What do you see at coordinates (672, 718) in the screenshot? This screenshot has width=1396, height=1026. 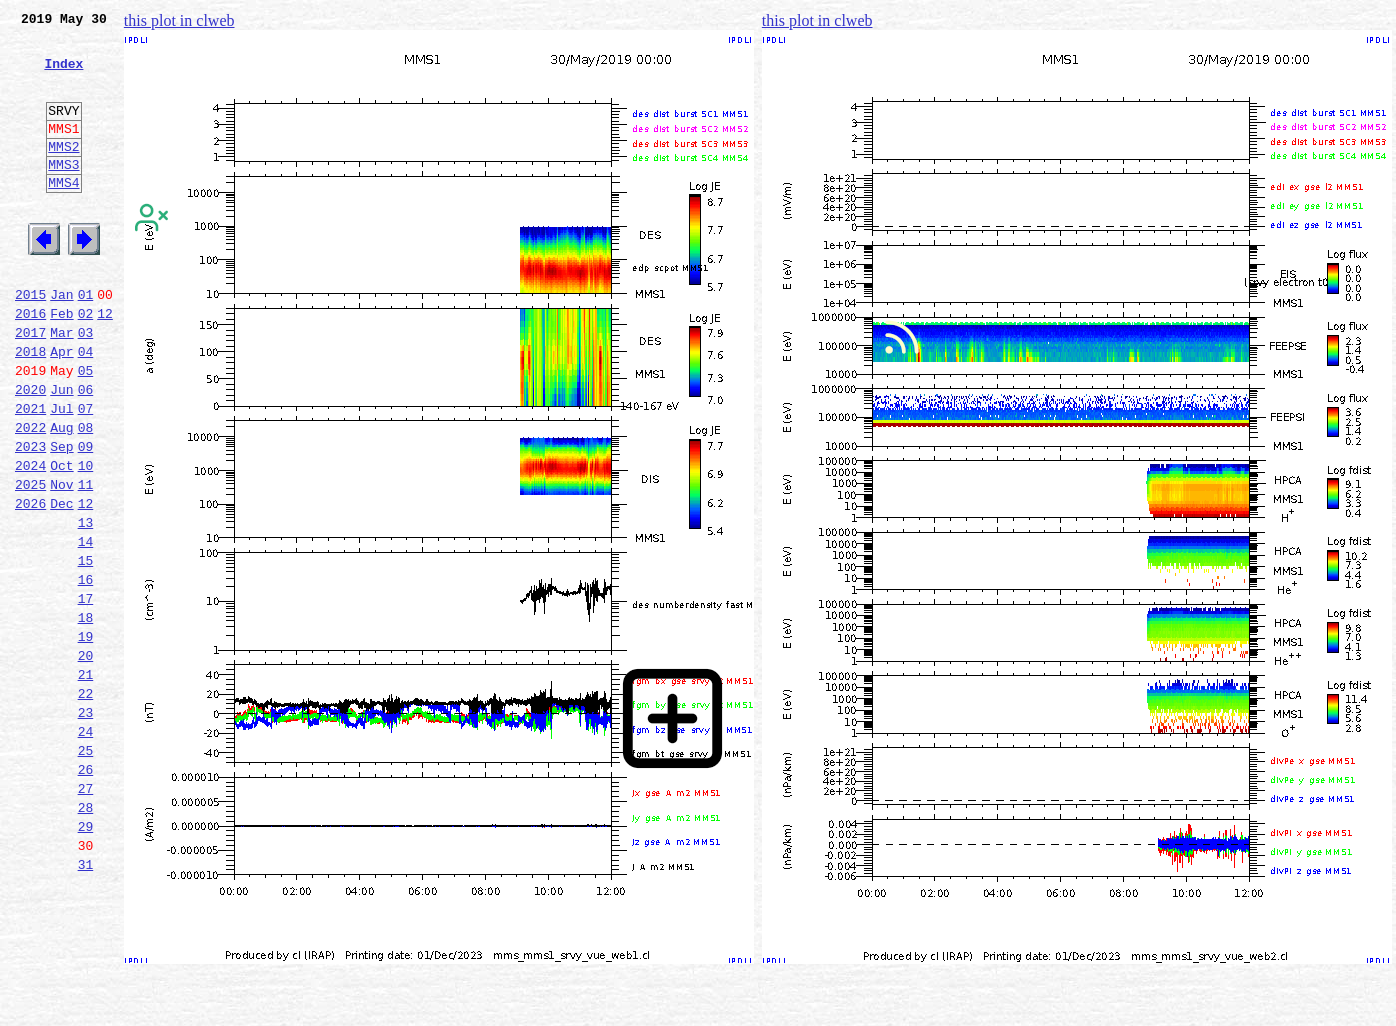 I see `add a new item or entry` at bounding box center [672, 718].